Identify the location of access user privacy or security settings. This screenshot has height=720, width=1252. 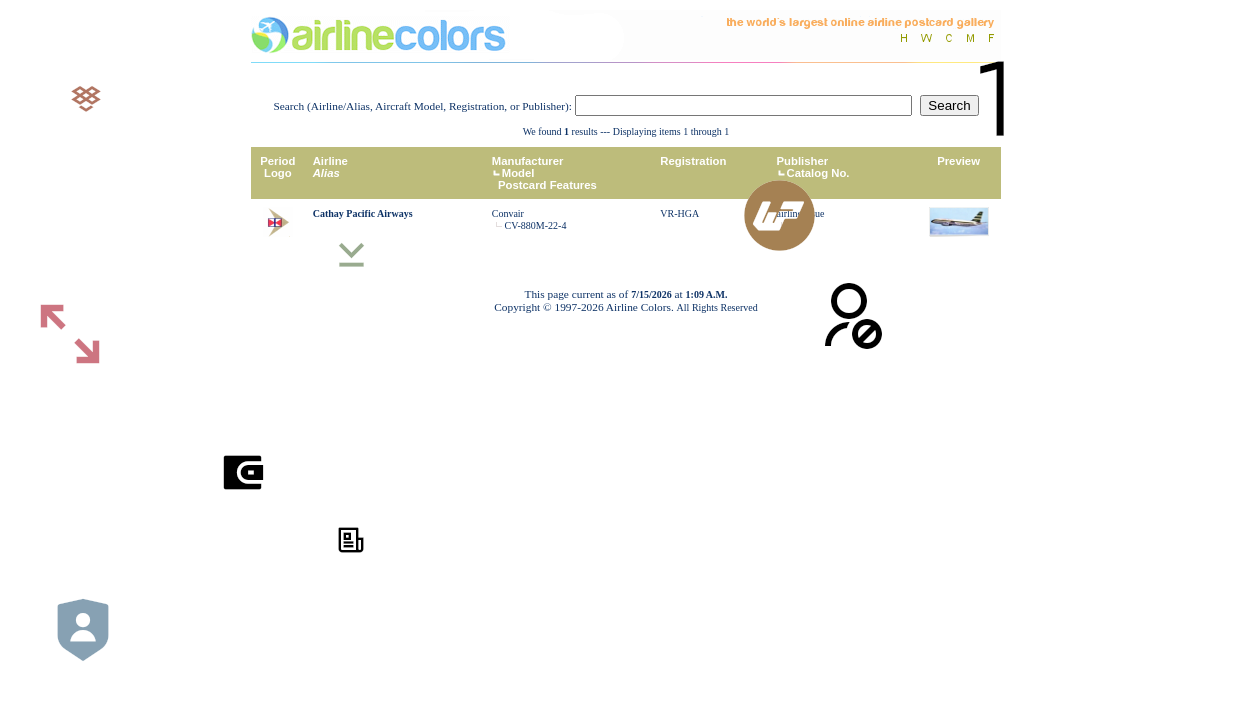
(83, 630).